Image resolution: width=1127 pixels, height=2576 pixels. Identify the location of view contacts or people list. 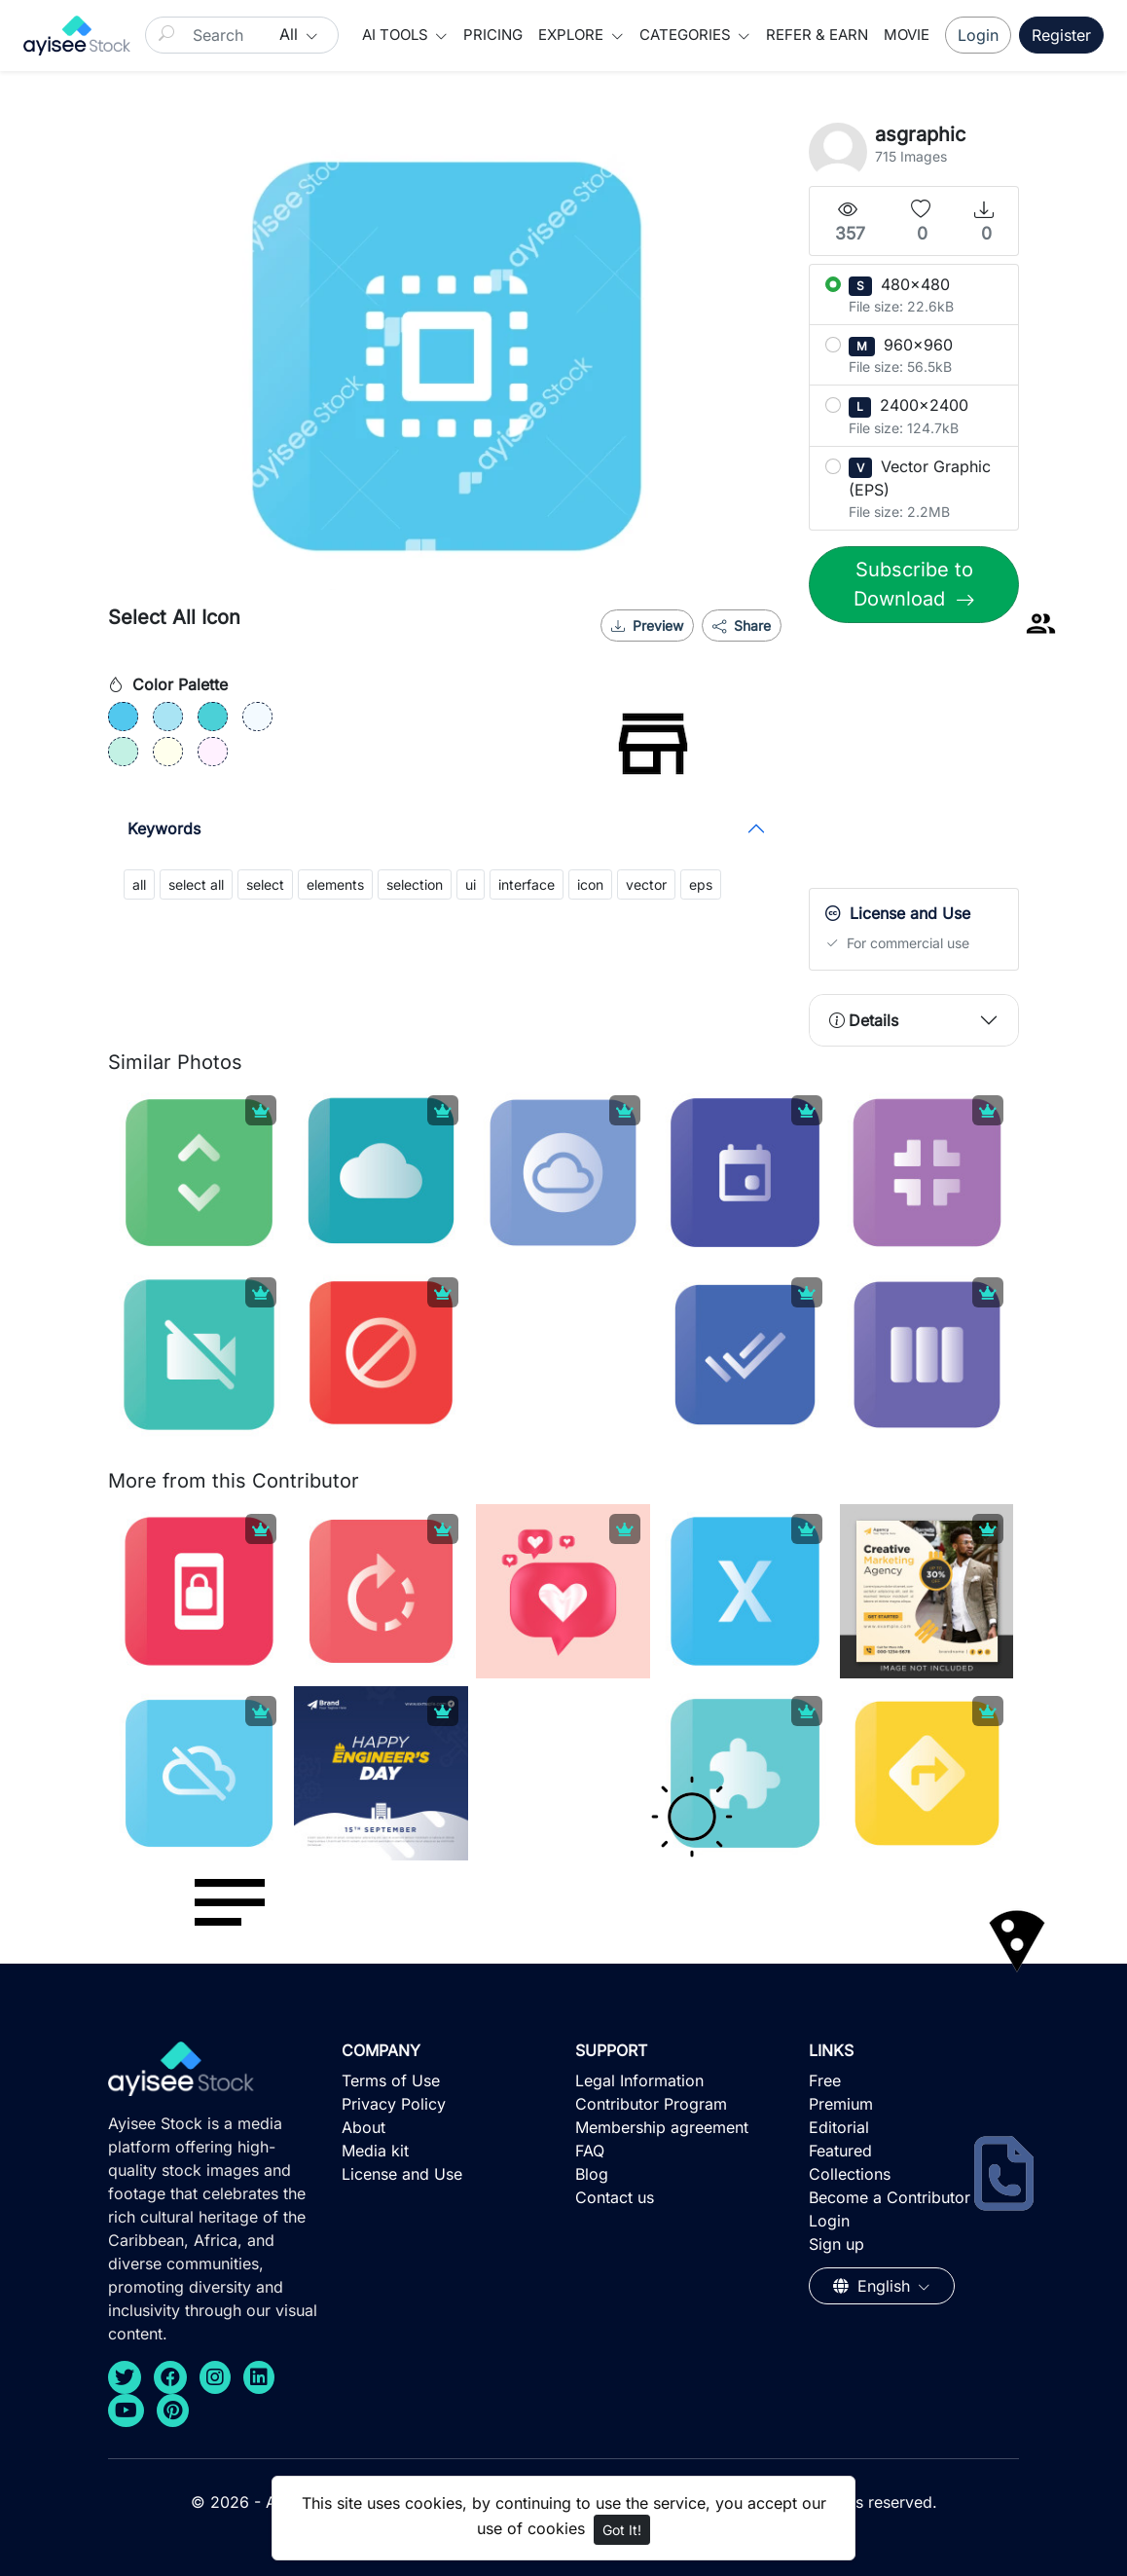
(1040, 623).